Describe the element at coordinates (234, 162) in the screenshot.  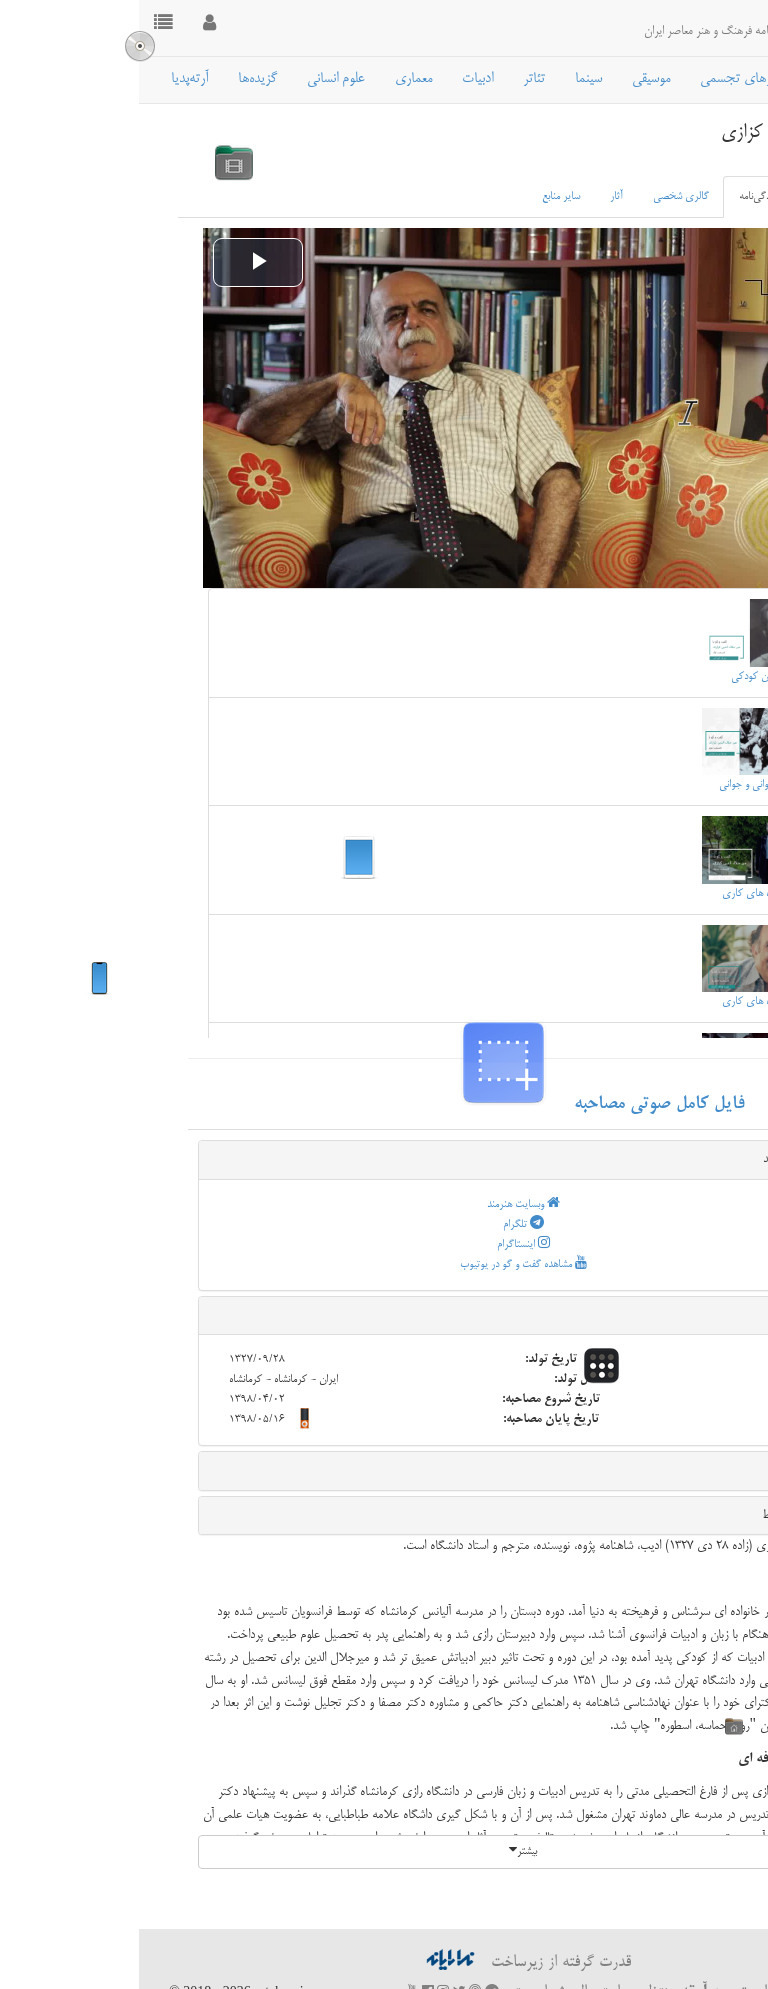
I see `open your videos folder` at that location.